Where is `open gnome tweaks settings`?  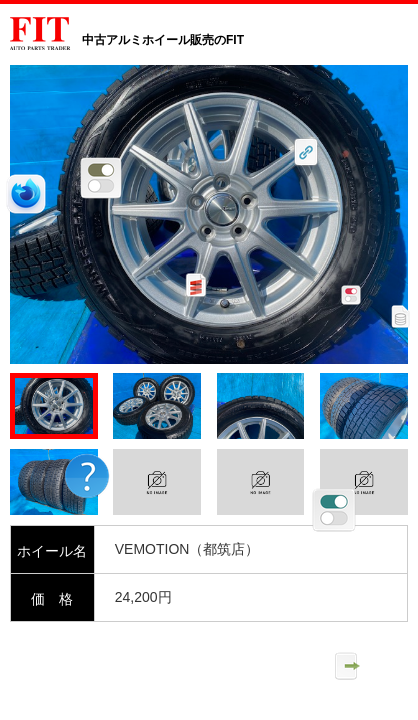 open gnome tweaks settings is located at coordinates (351, 295).